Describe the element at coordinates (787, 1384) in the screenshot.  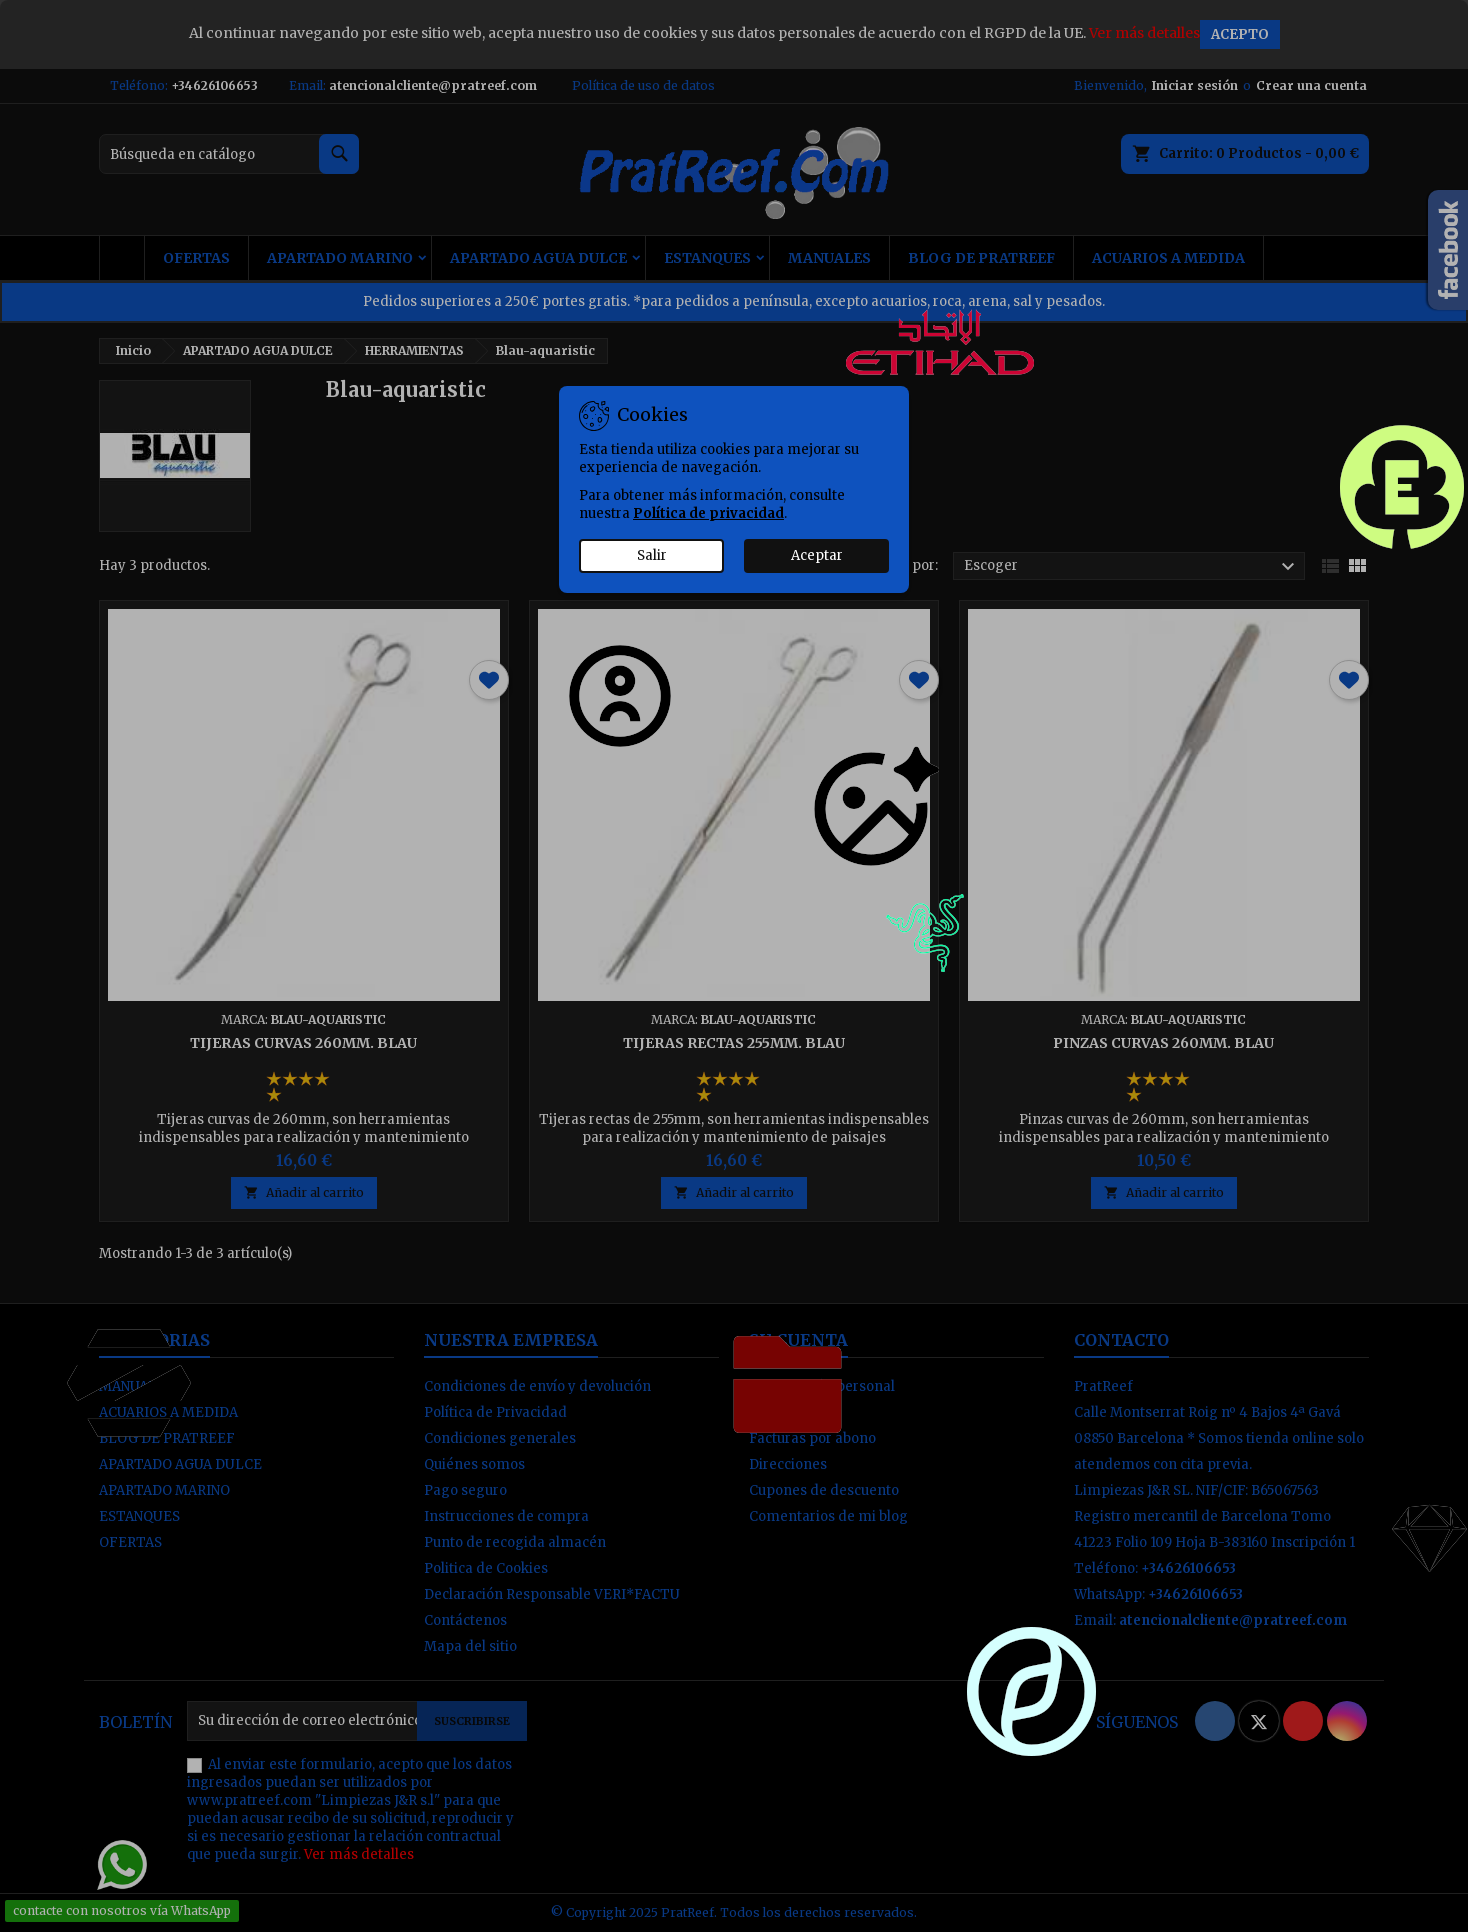
I see `open folder to view files` at that location.